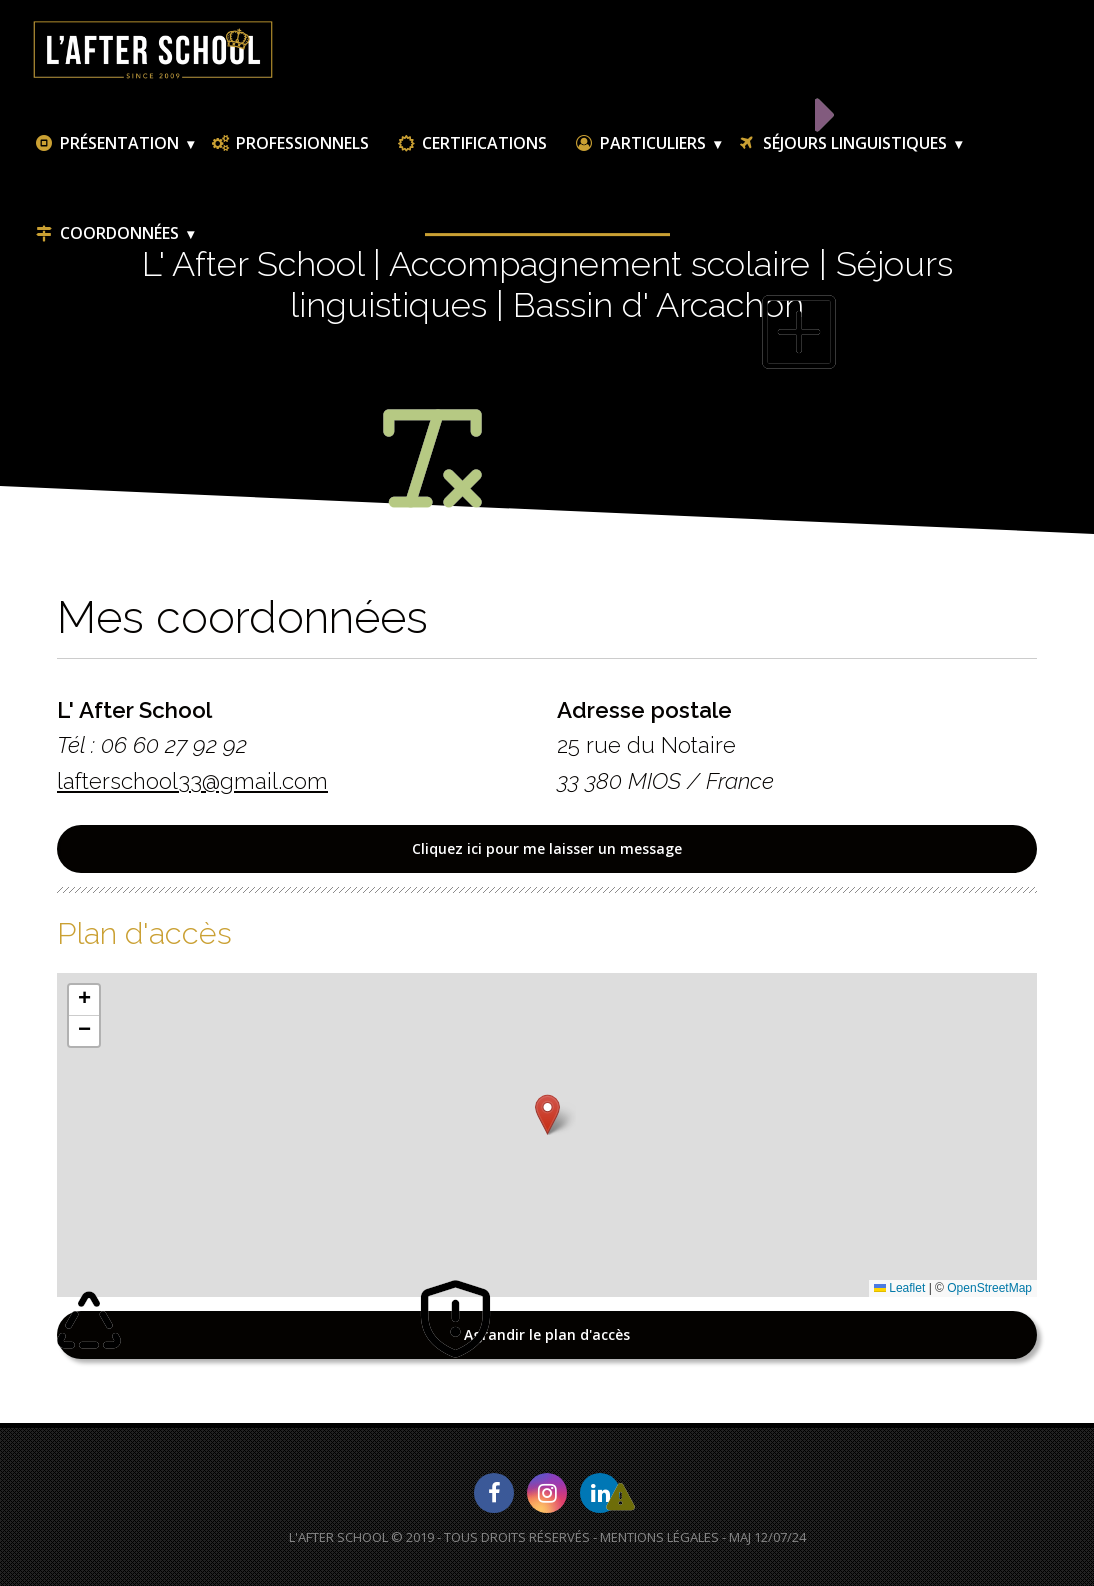 Image resolution: width=1094 pixels, height=1586 pixels. What do you see at coordinates (432, 458) in the screenshot?
I see `clear text formatting` at bounding box center [432, 458].